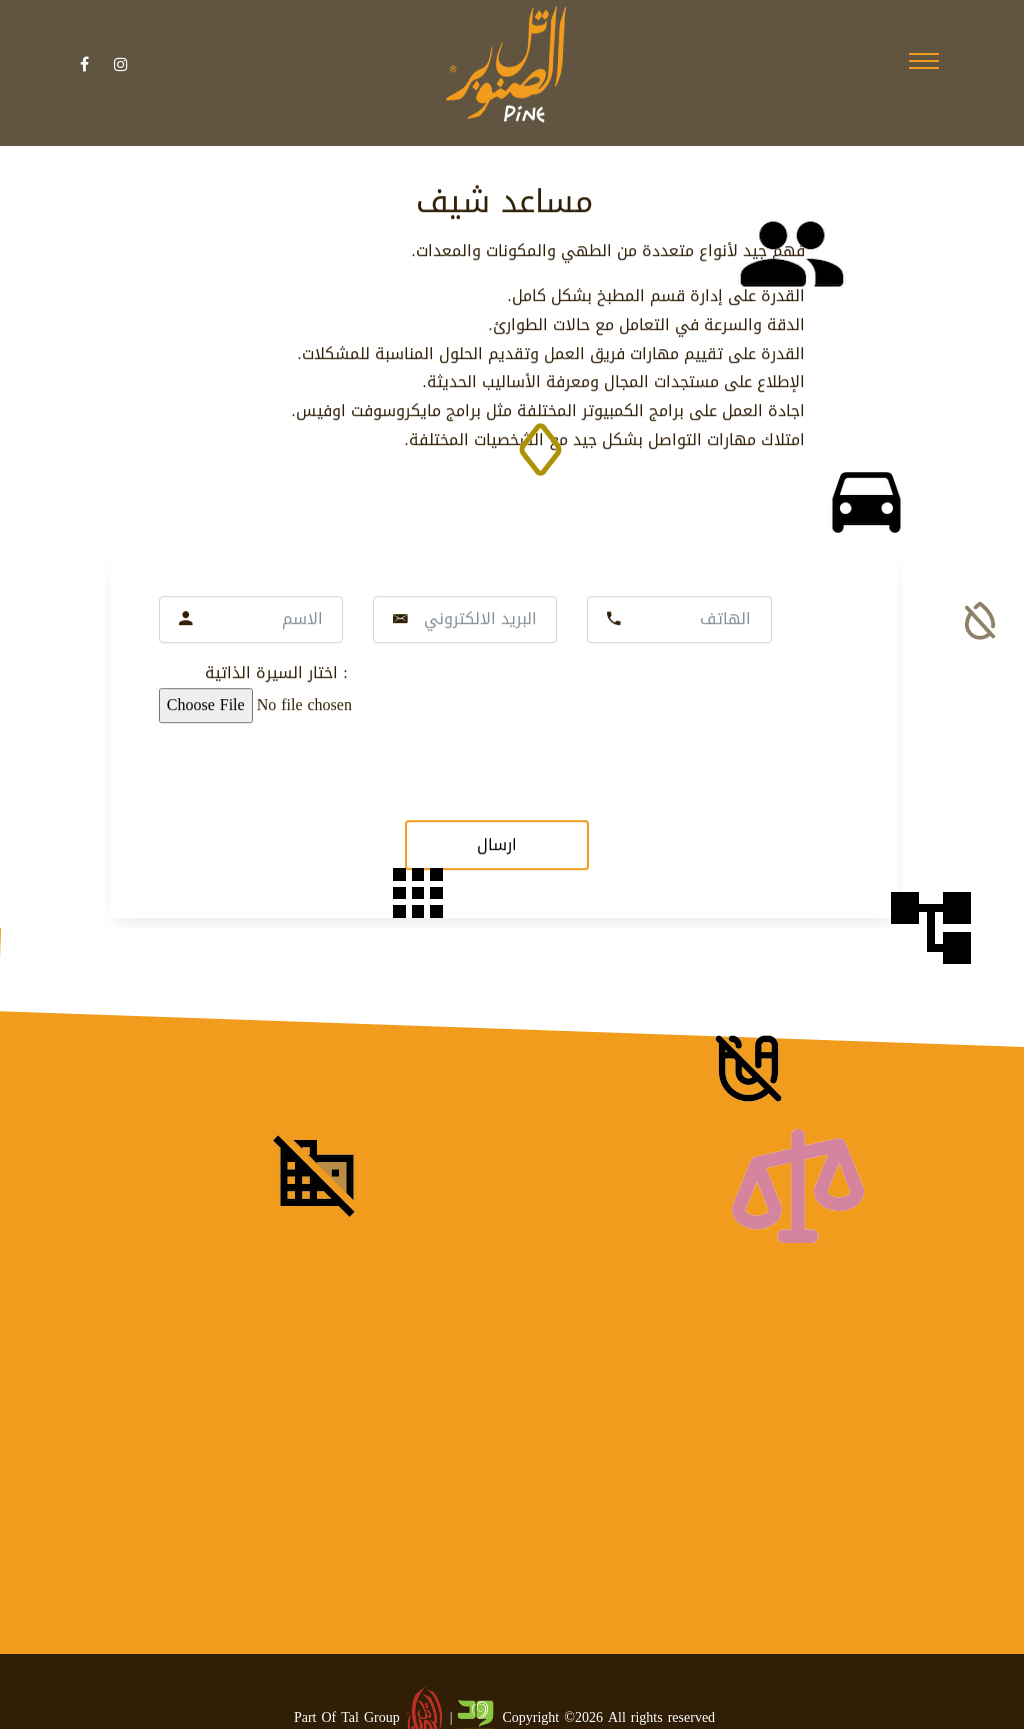  I want to click on indicates a domain or website is disabled, so click(317, 1173).